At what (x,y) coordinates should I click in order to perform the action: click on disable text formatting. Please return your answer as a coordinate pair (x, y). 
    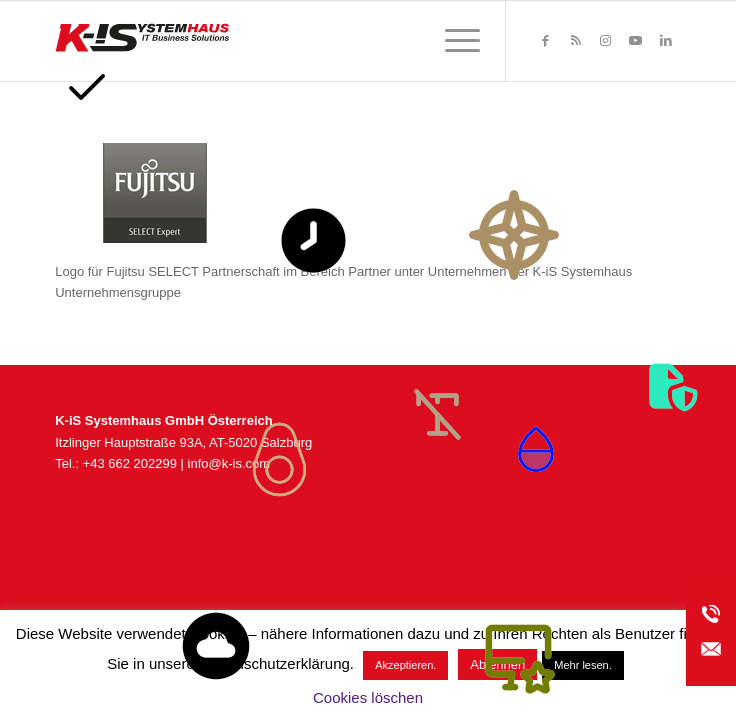
    Looking at the image, I should click on (437, 414).